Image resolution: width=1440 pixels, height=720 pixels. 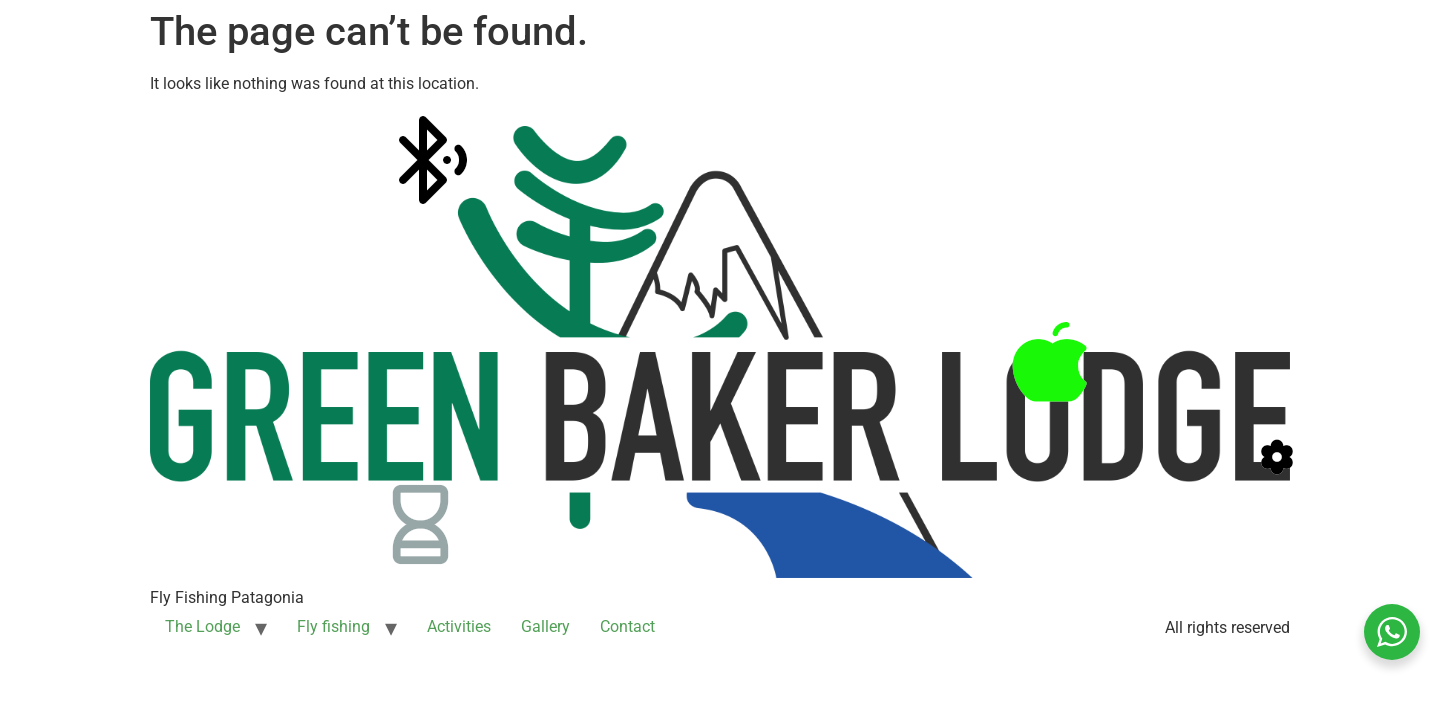 What do you see at coordinates (1052, 367) in the screenshot?
I see `apple brand or product indicator` at bounding box center [1052, 367].